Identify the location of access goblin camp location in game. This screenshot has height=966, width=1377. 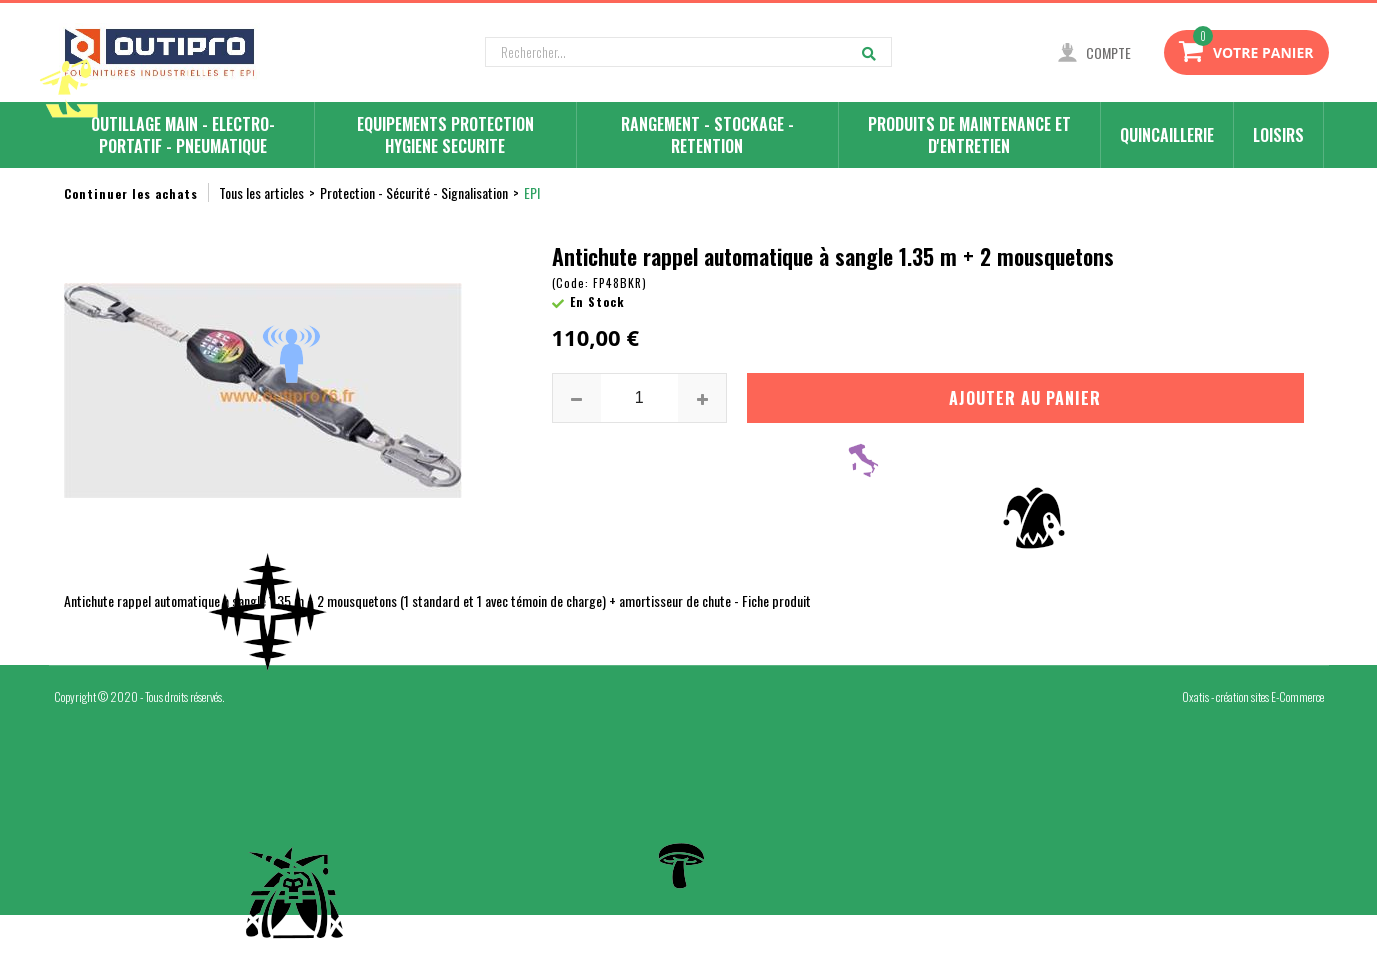
(293, 889).